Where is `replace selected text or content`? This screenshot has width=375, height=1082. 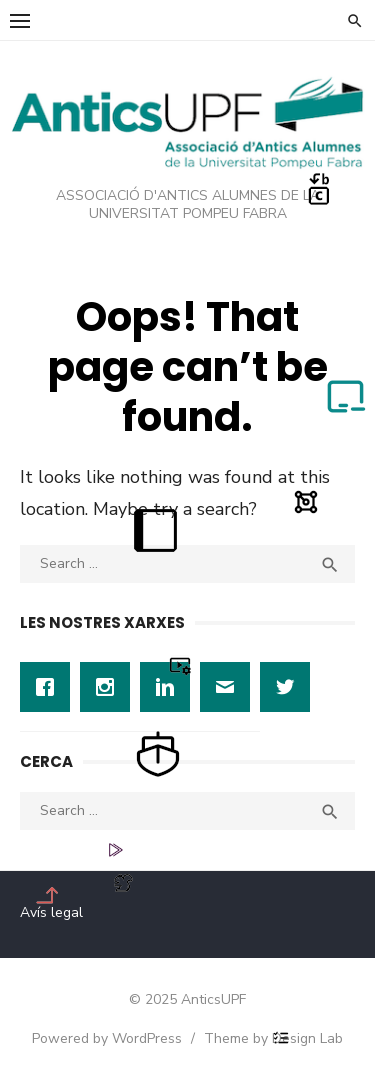 replace selected text or content is located at coordinates (320, 189).